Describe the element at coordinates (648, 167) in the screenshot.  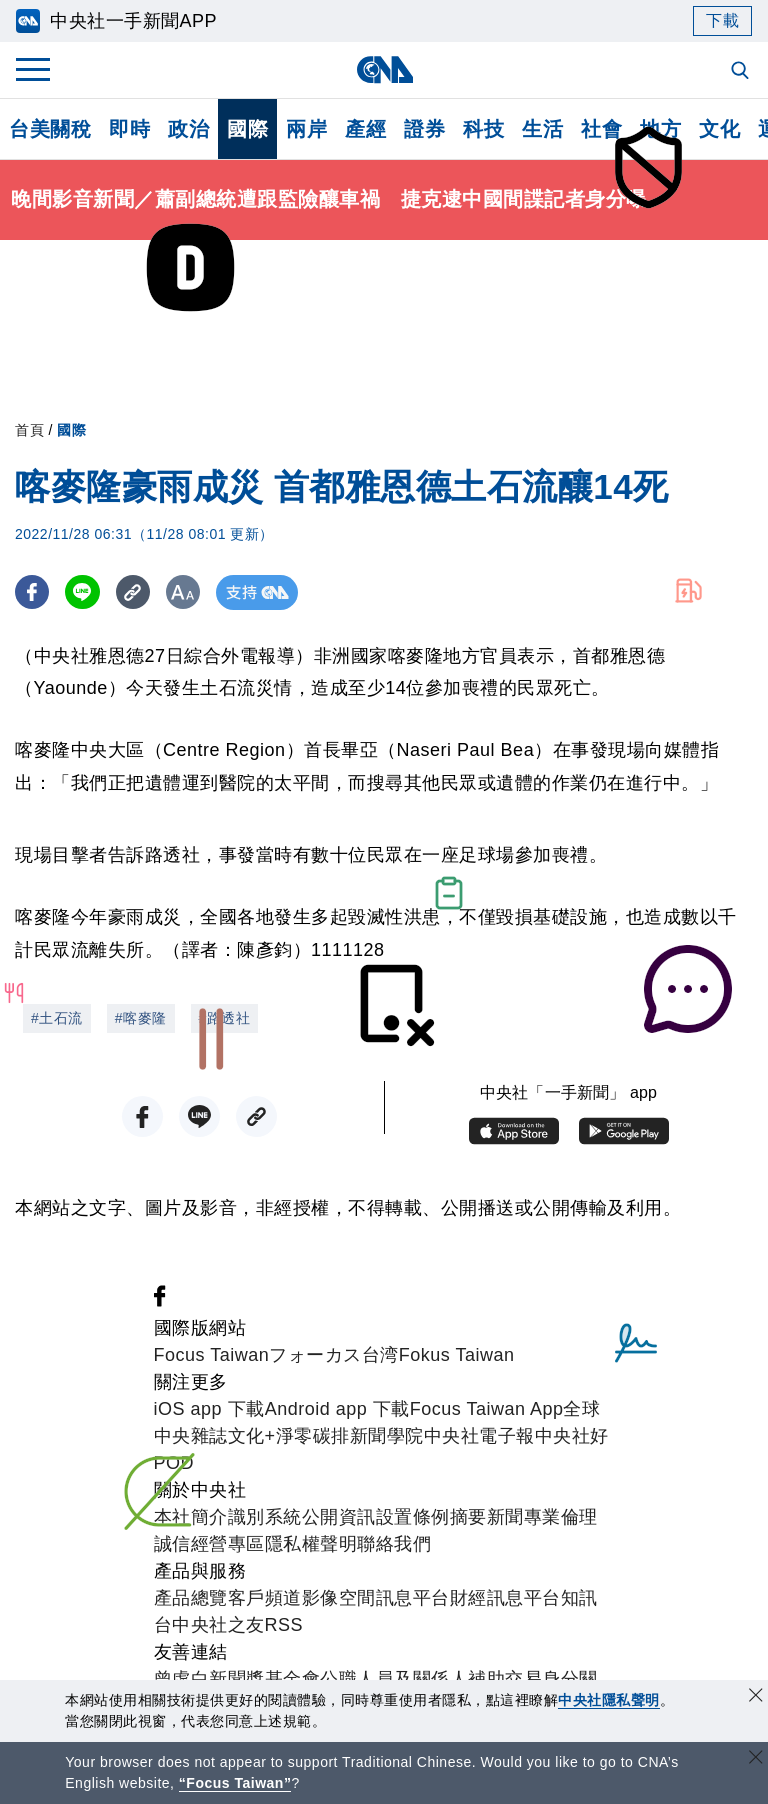
I see `blocked or banned protection status` at that location.